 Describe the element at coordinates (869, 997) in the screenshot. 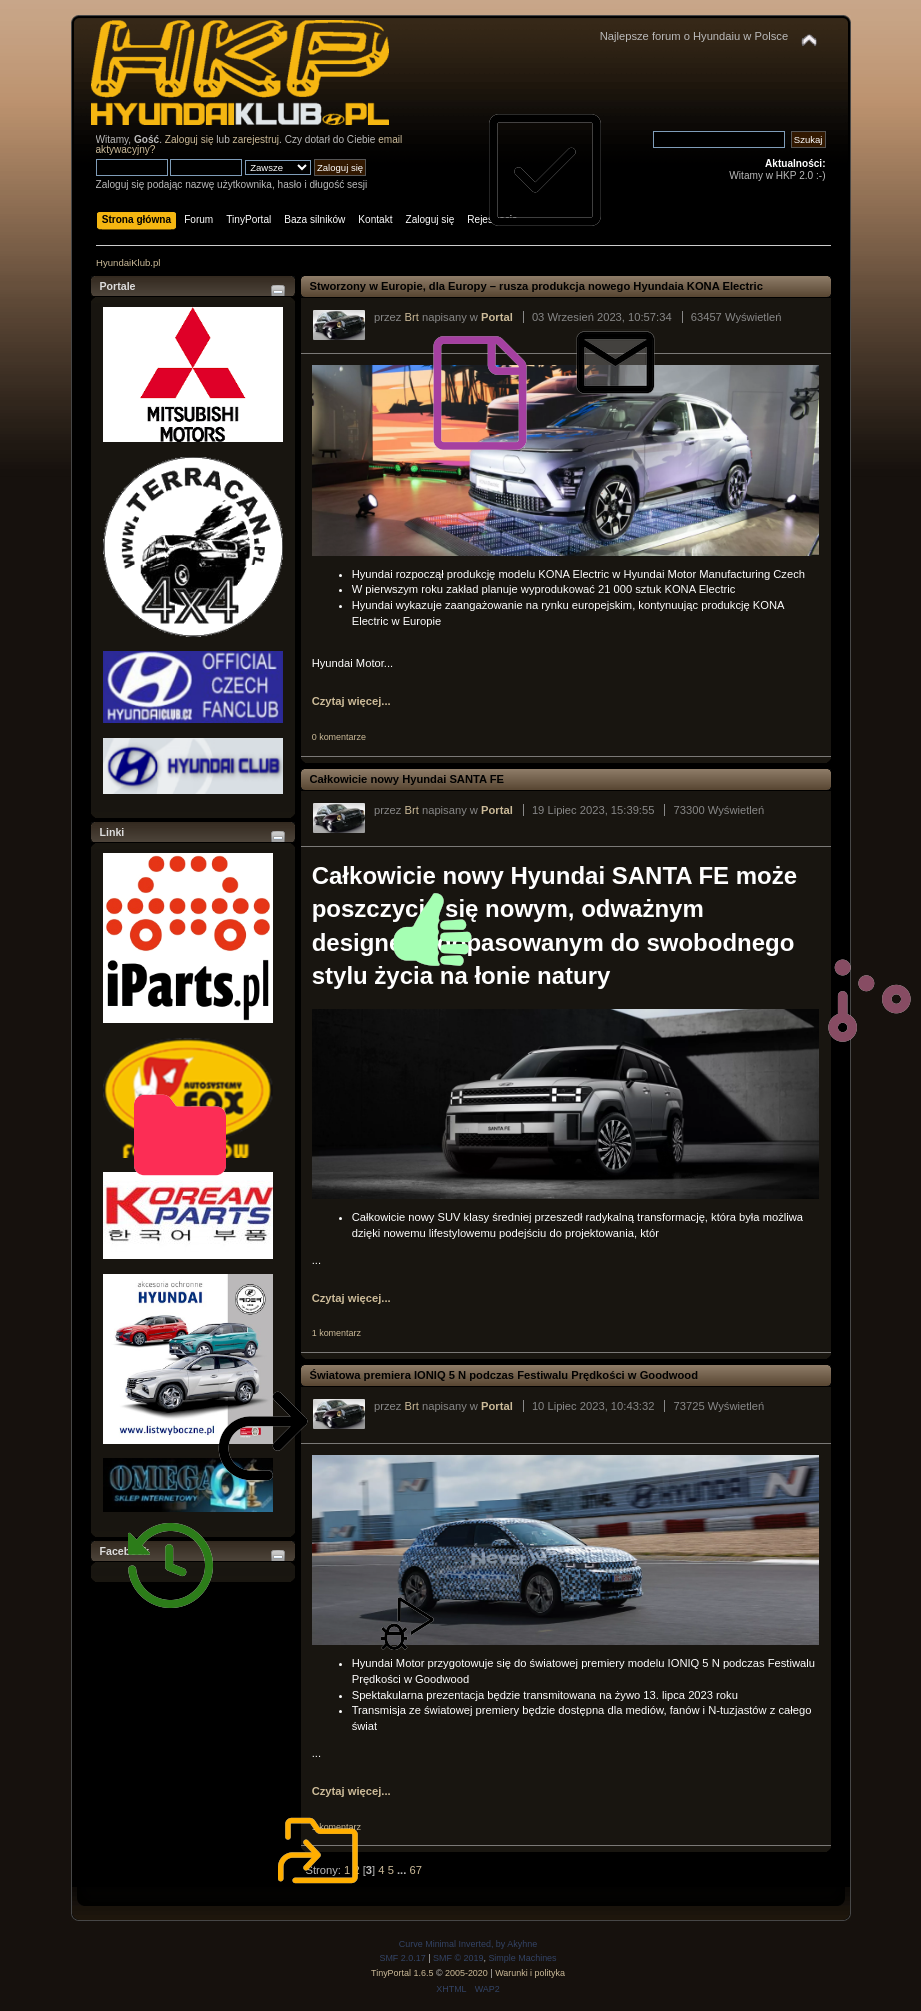

I see `view pull requests in merge queue` at that location.